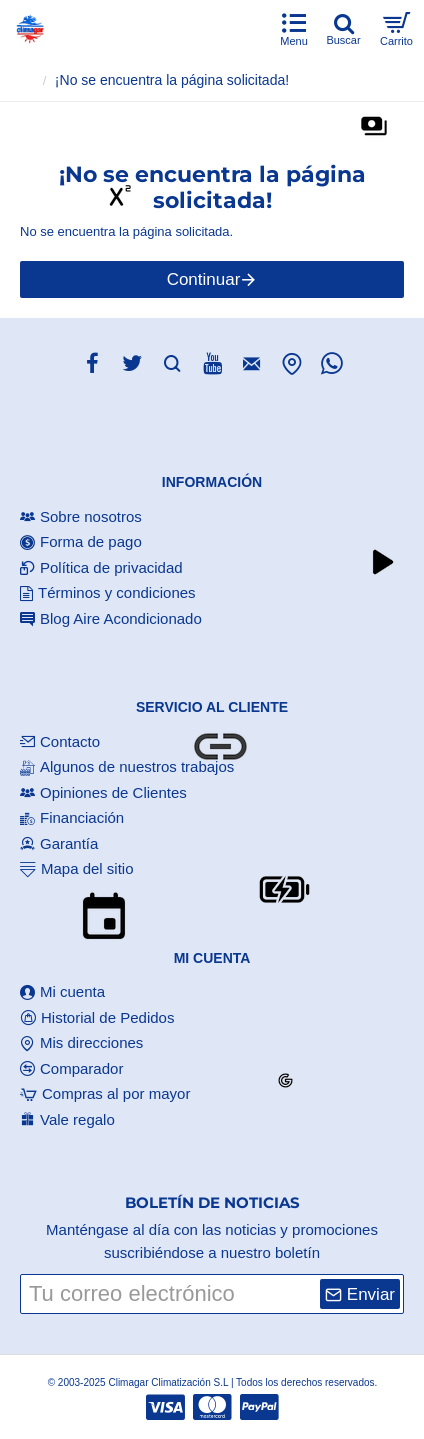 The width and height of the screenshot is (424, 1439). Describe the element at coordinates (284, 889) in the screenshot. I see `indicates device is currently charging` at that location.